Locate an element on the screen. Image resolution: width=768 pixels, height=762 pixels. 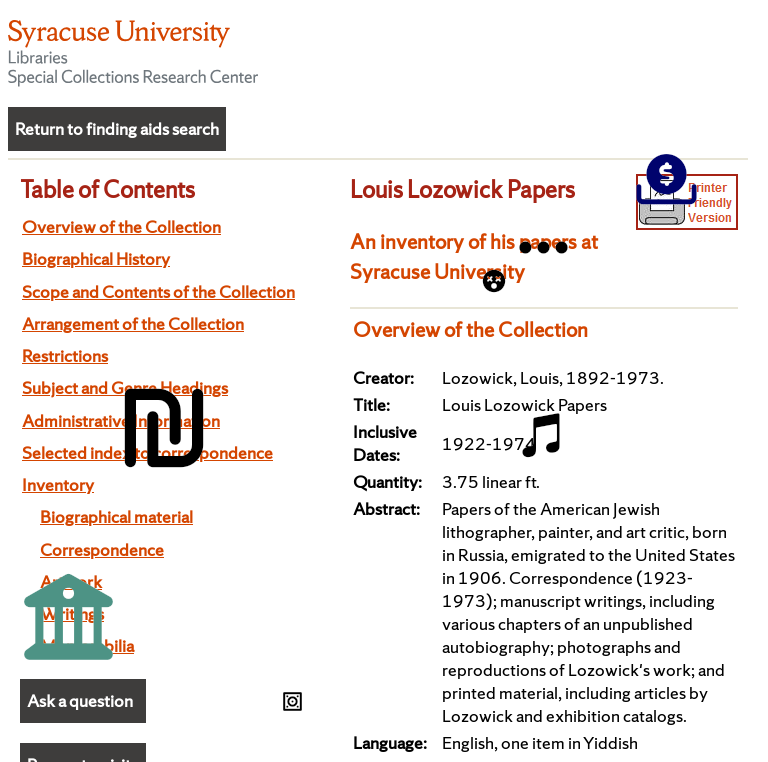
open itunes music library is located at coordinates (541, 435).